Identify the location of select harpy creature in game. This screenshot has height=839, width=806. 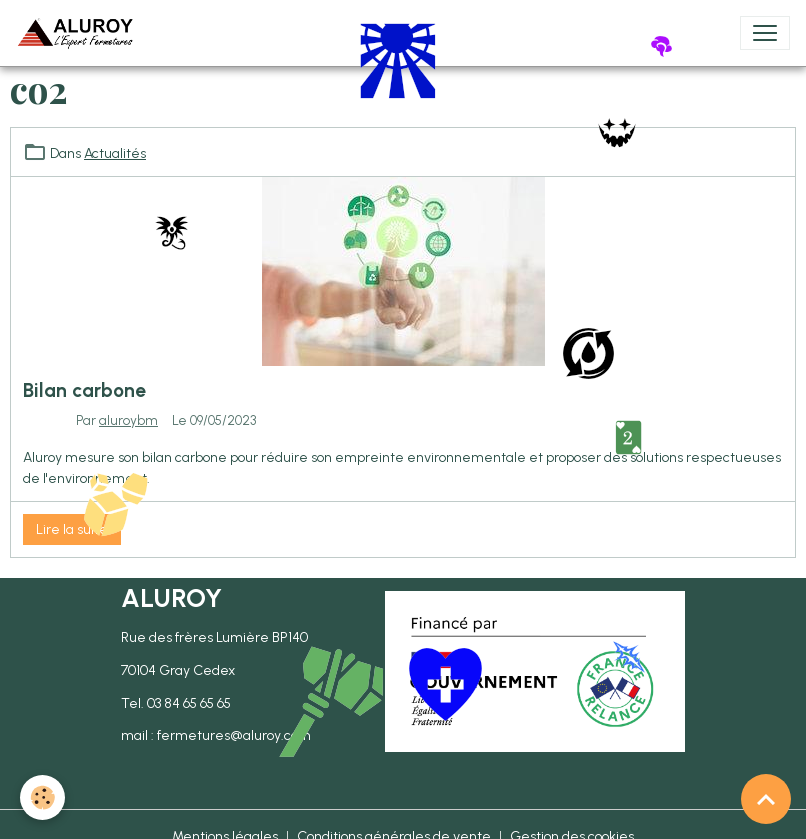
(172, 233).